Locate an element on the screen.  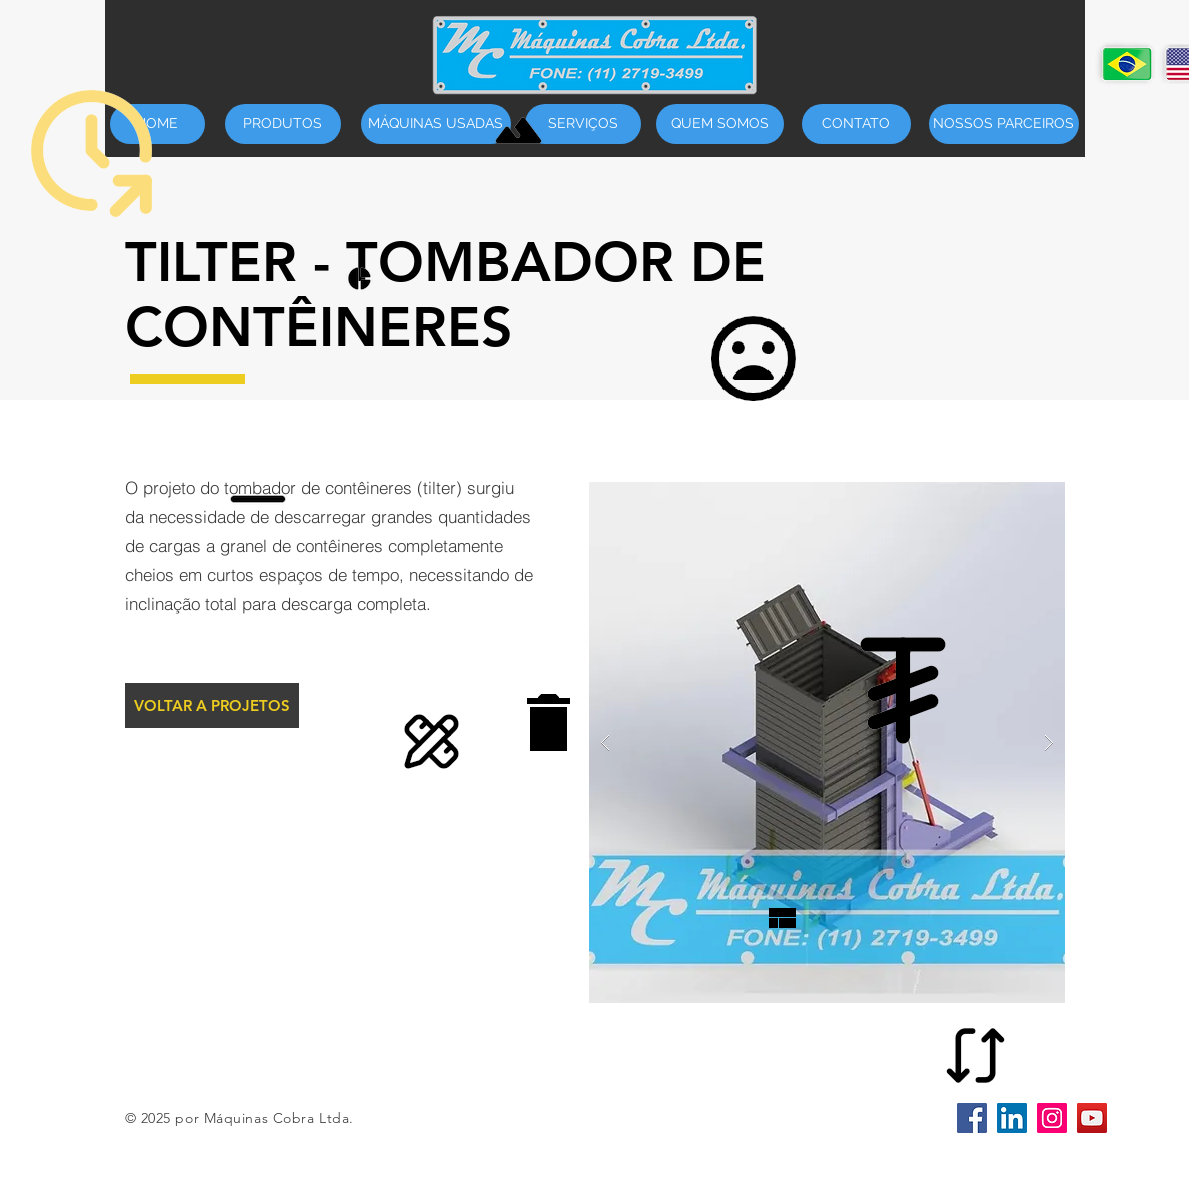
tugrik currency symbol for mongolian payments is located at coordinates (903, 687).